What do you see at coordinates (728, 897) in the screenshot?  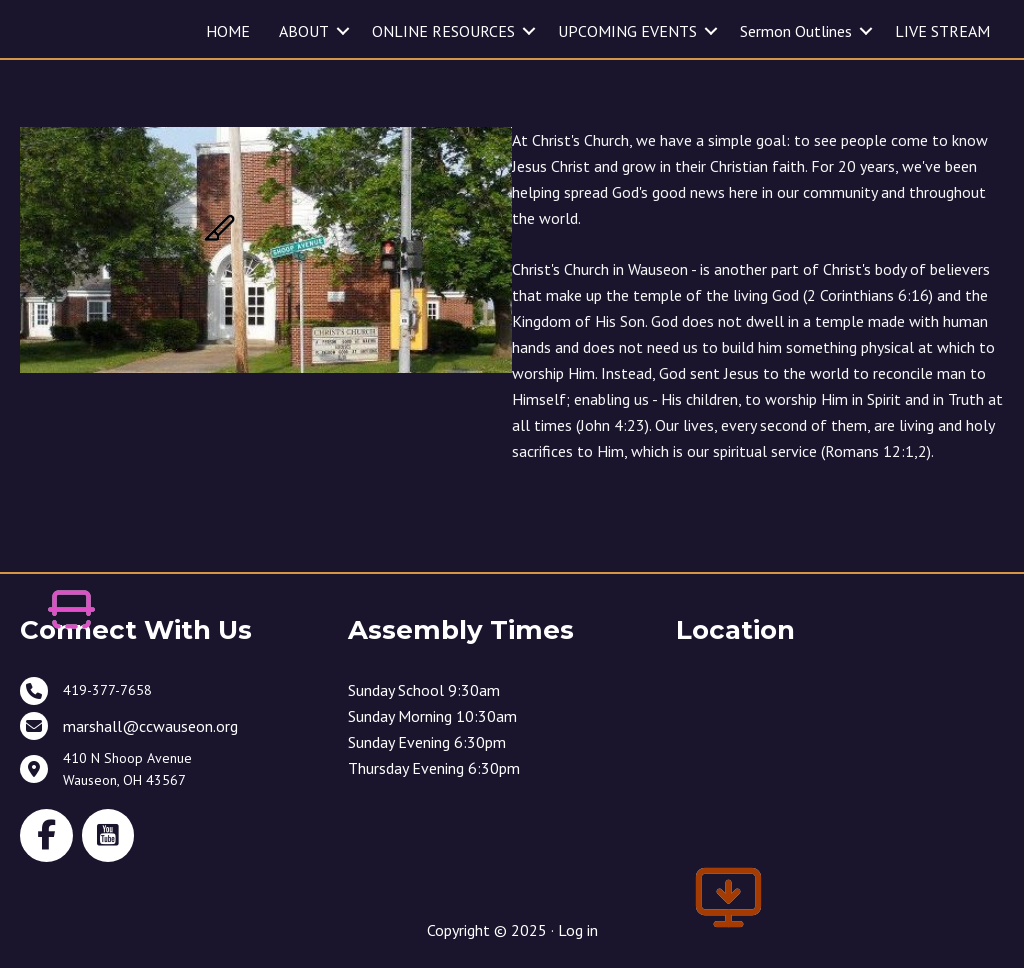 I see `download to computer` at bounding box center [728, 897].